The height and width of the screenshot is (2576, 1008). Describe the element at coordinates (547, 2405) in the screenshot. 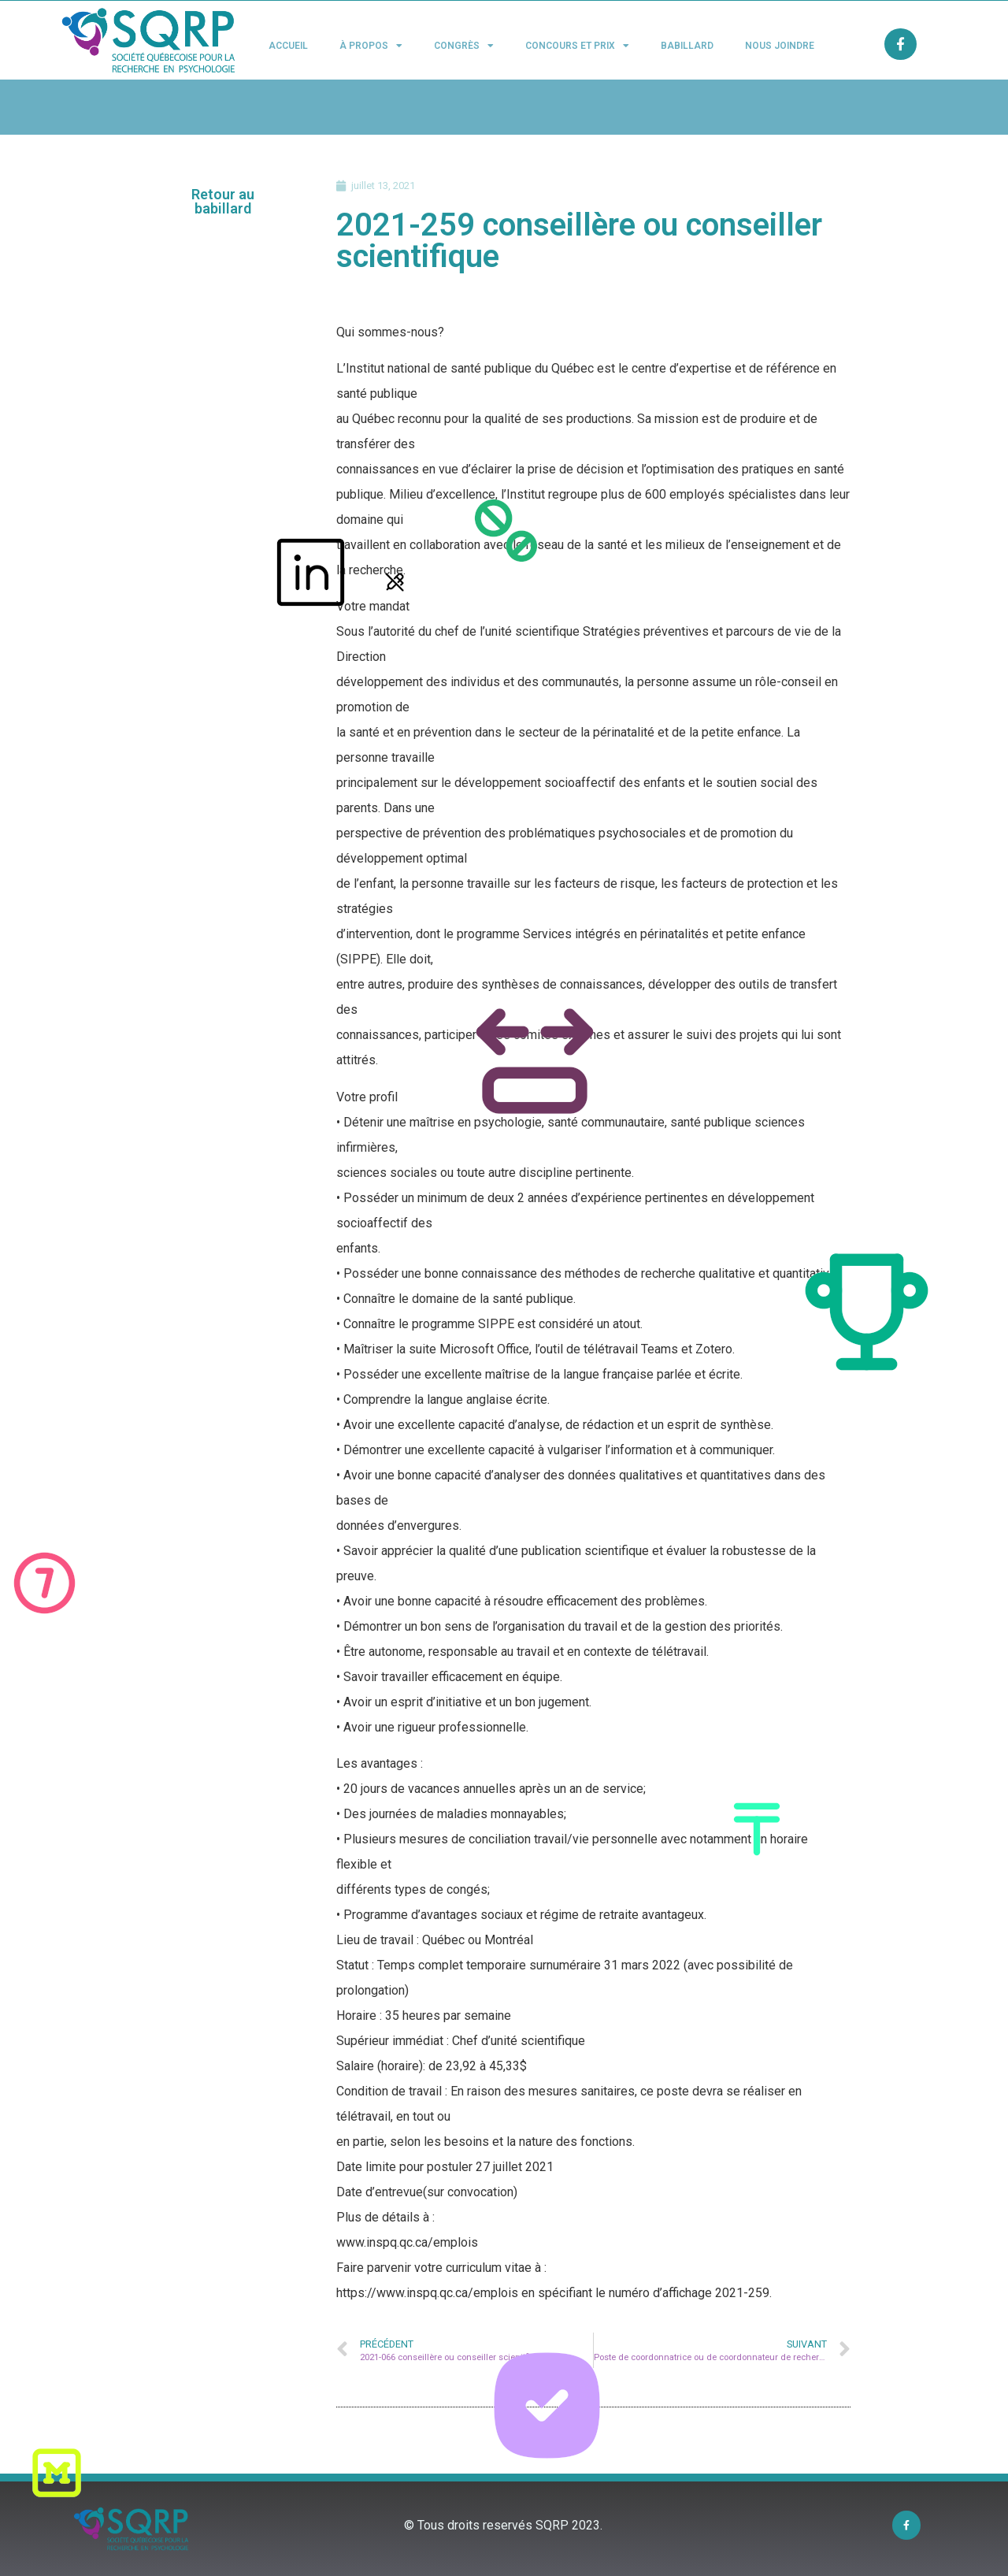

I see `mark task as complete` at that location.